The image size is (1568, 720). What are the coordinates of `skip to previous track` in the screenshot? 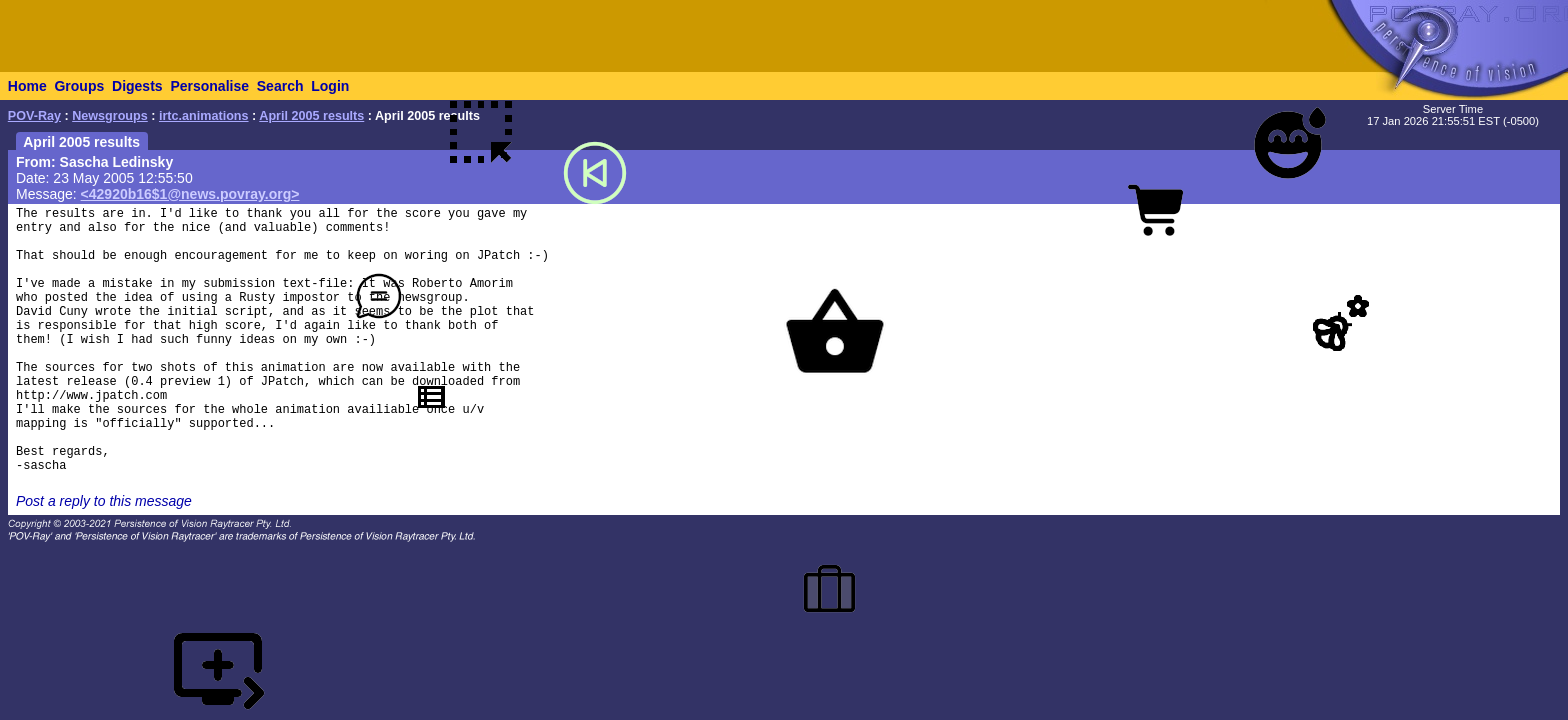 It's located at (595, 173).